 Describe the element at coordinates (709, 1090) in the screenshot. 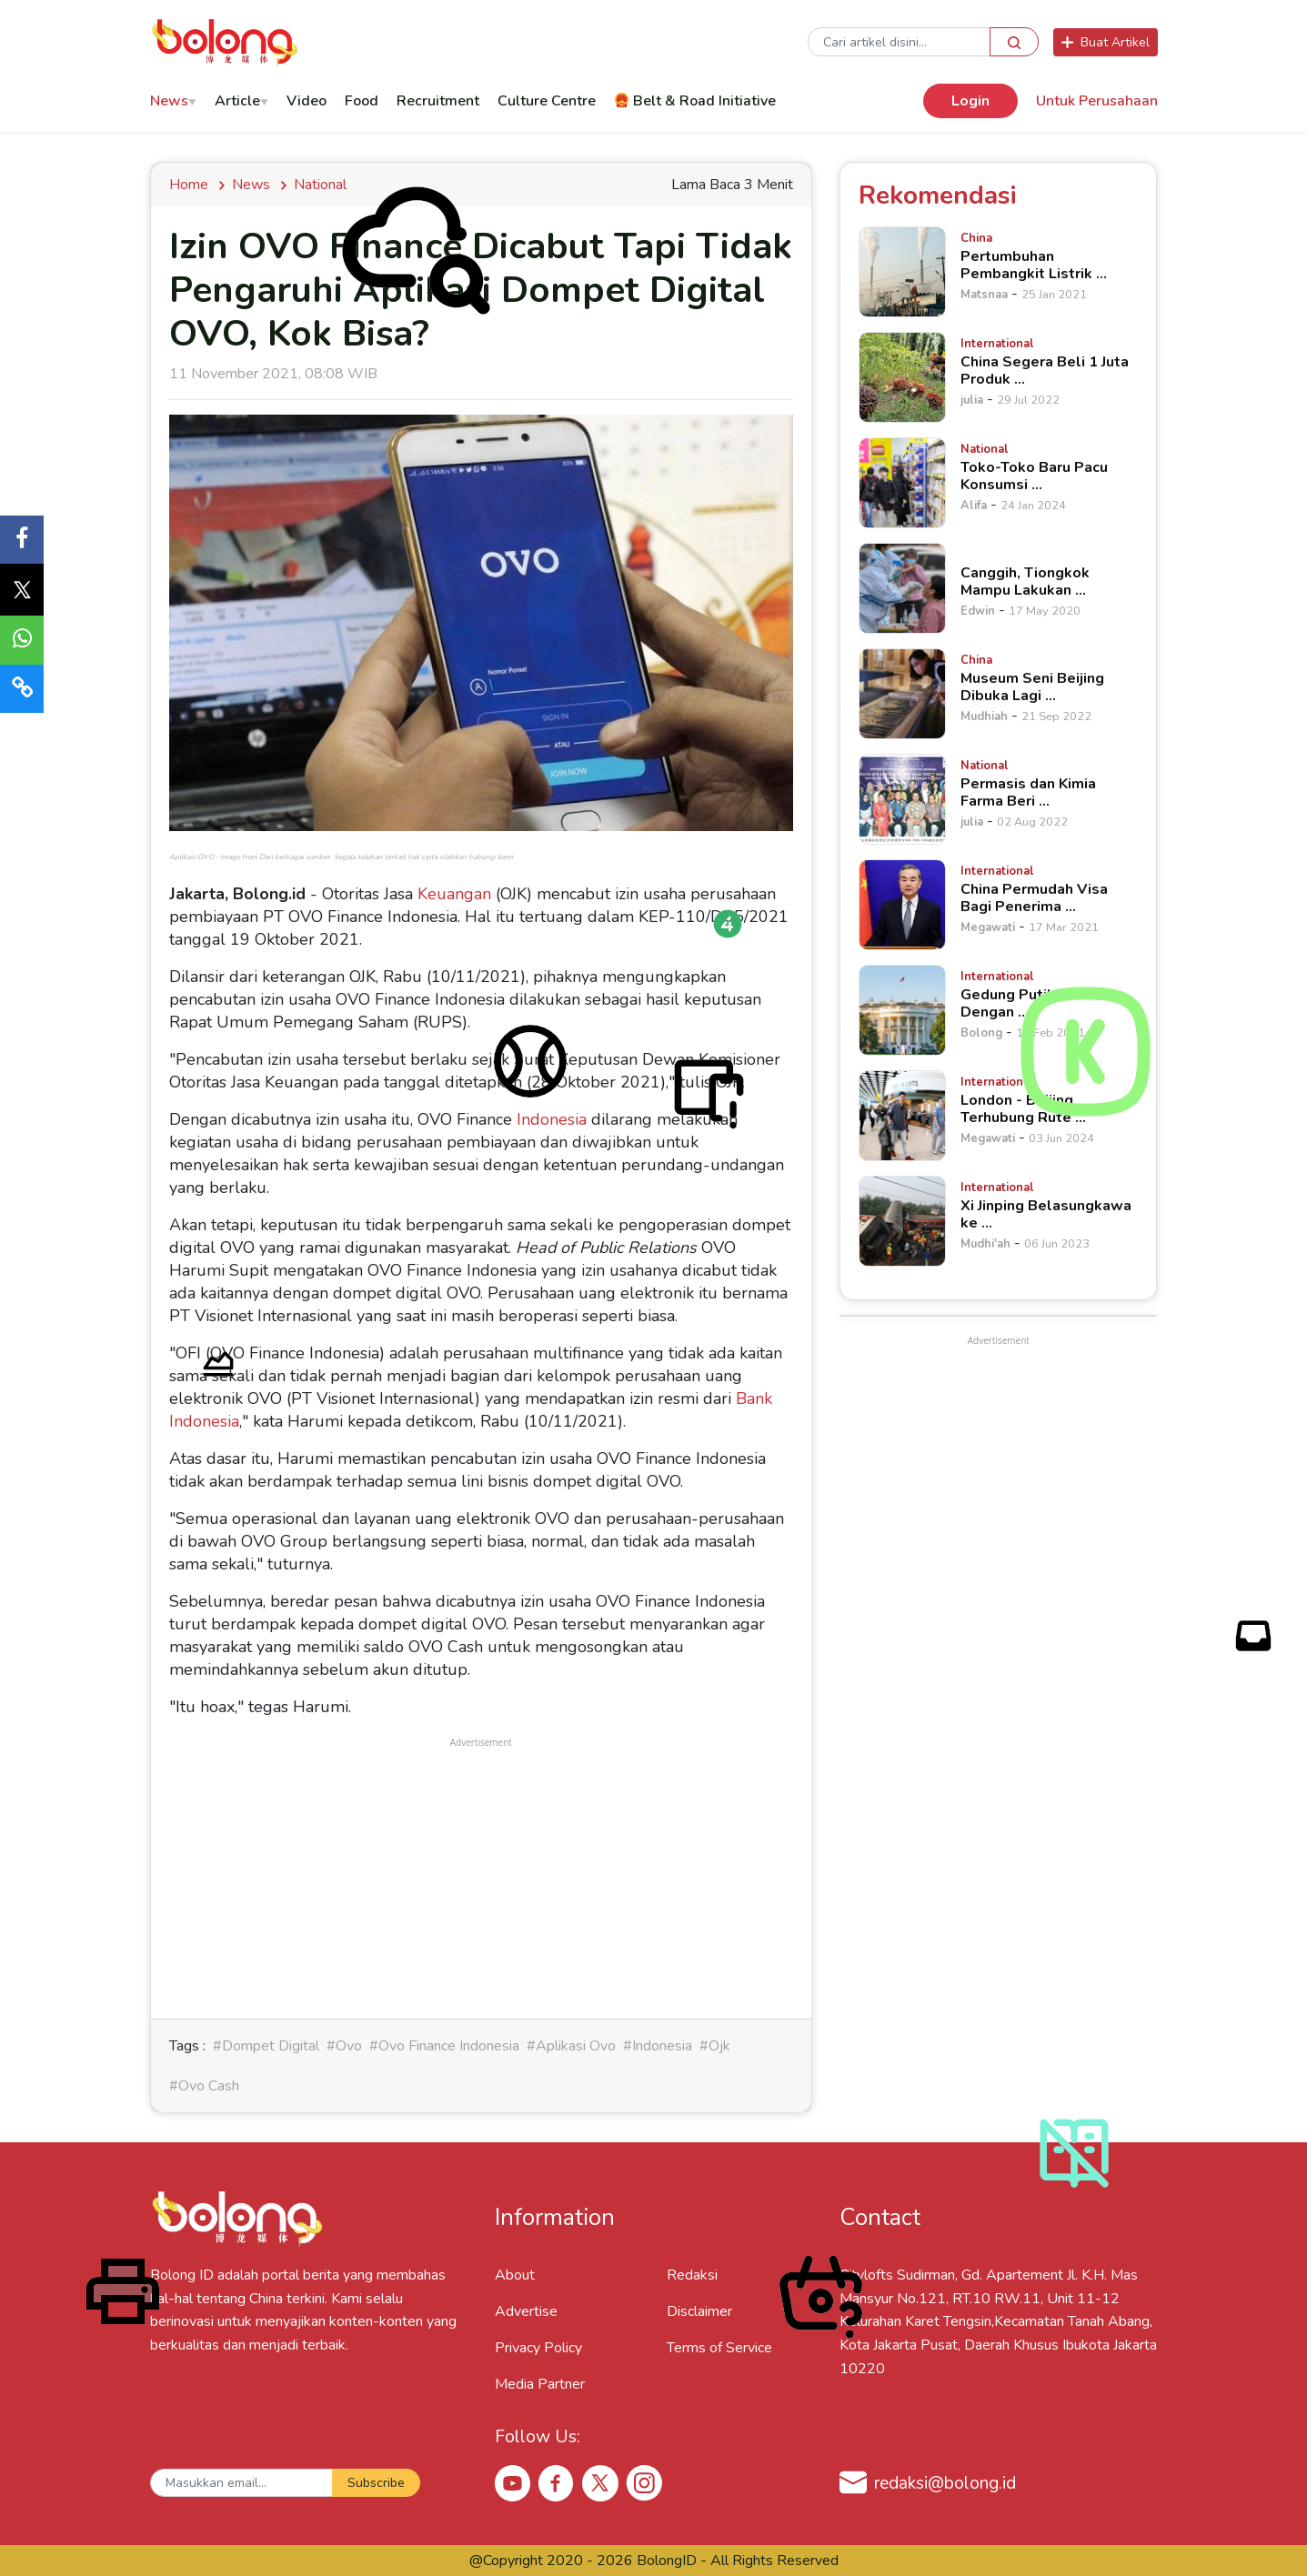

I see `device sync error or warning` at that location.